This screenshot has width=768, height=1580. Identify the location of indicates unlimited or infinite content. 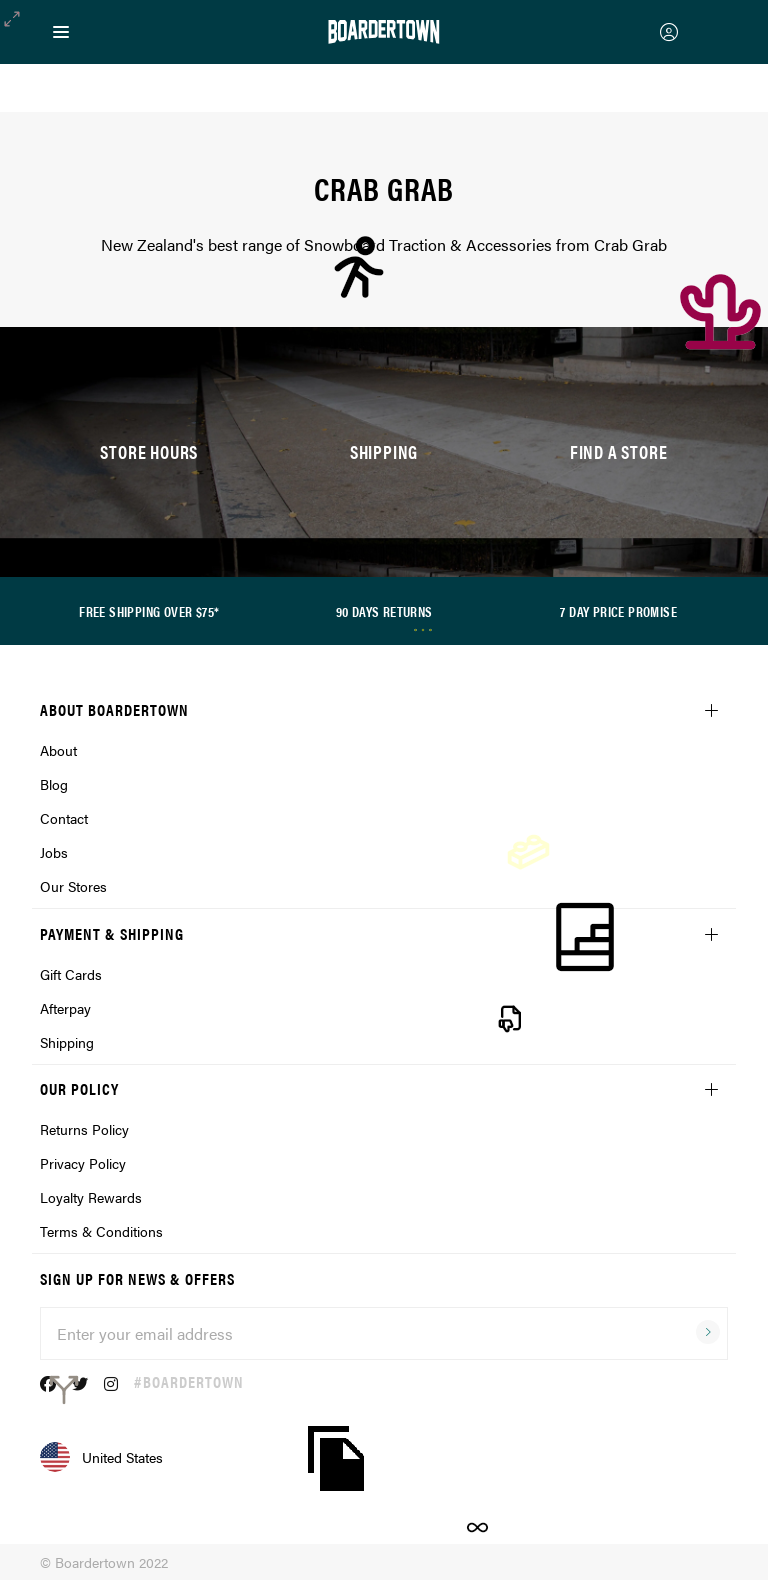
(477, 1527).